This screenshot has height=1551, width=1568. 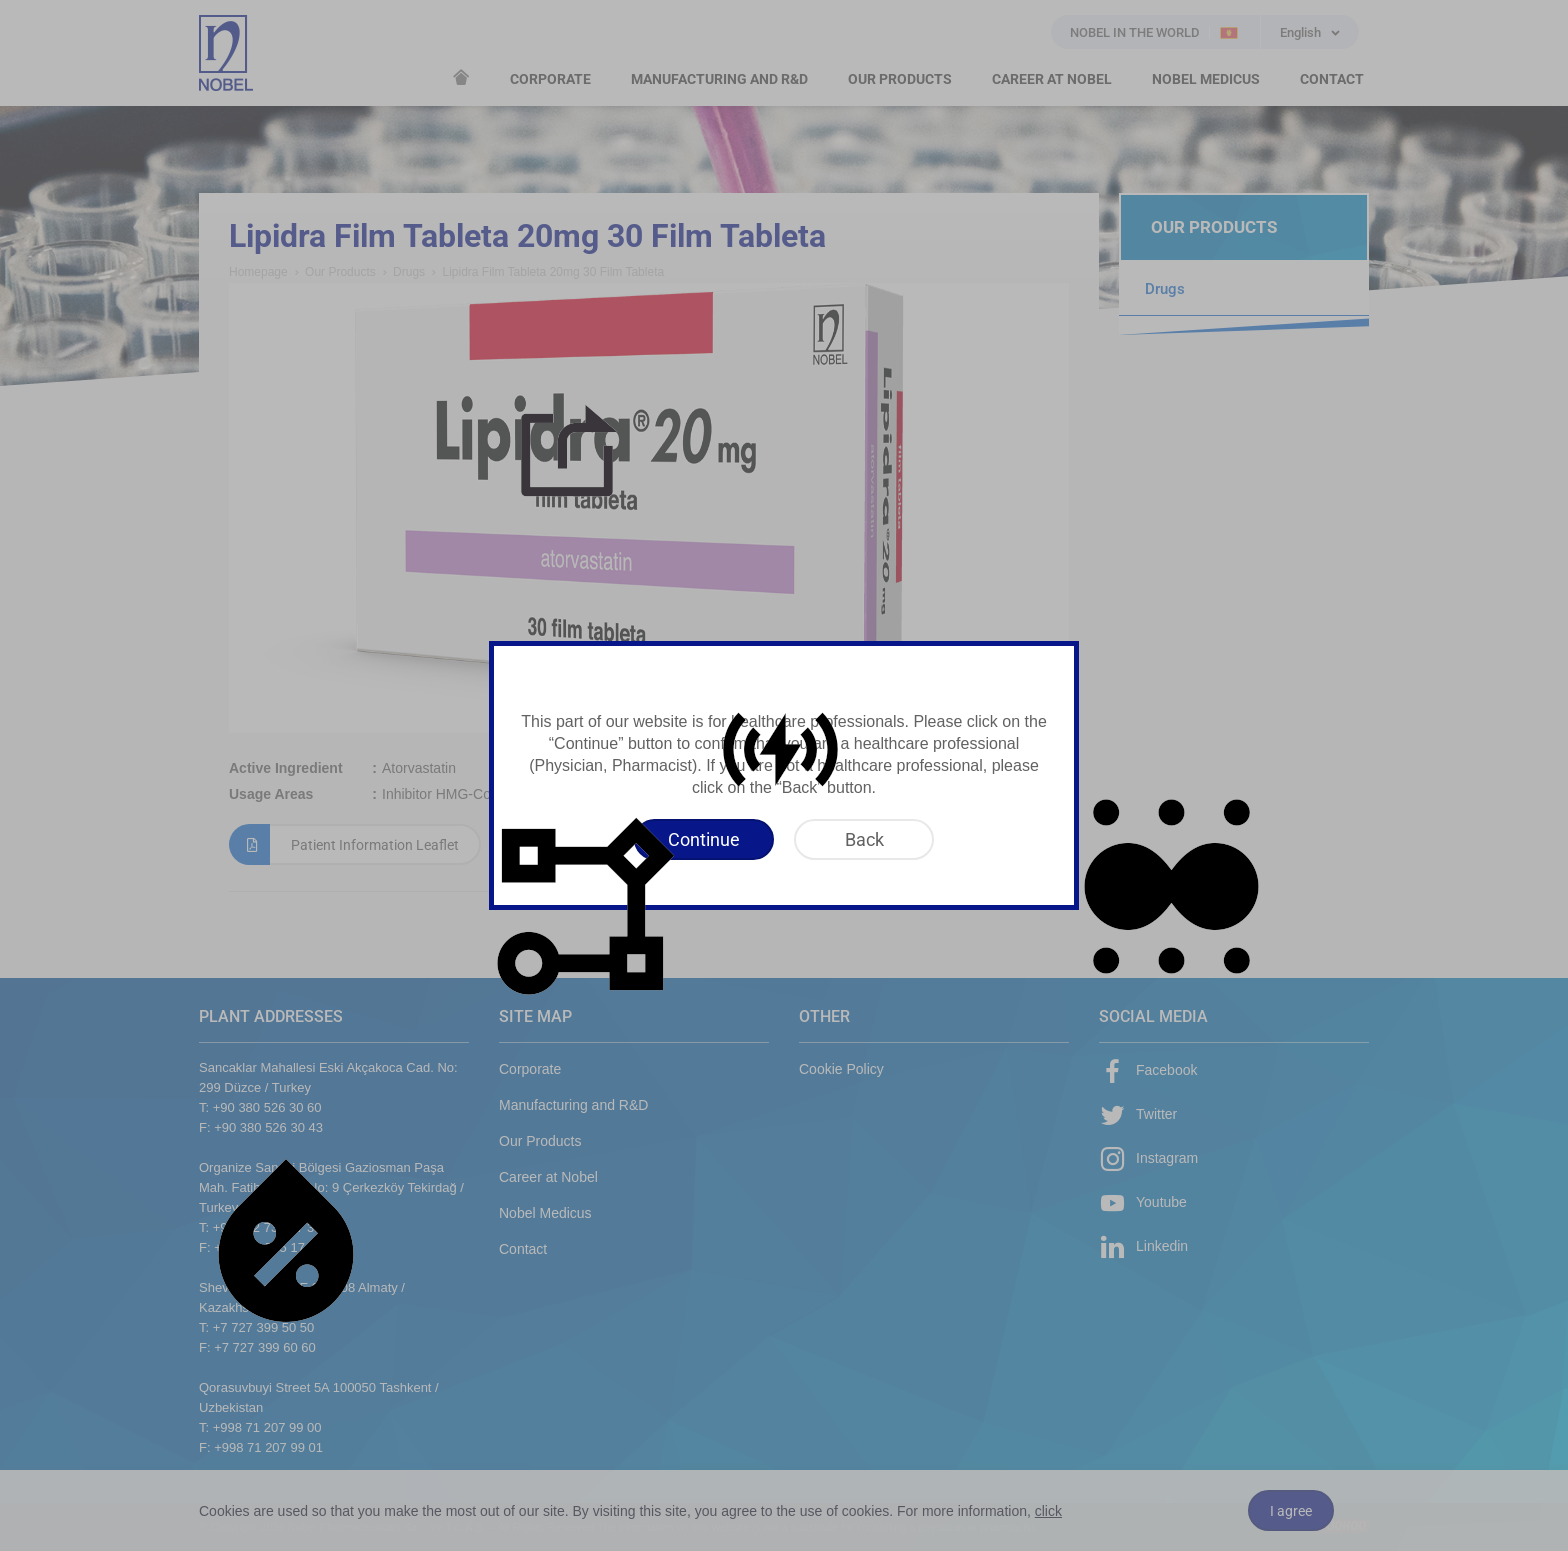 What do you see at coordinates (1171, 886) in the screenshot?
I see `indicates hazy or foggy weather conditions` at bounding box center [1171, 886].